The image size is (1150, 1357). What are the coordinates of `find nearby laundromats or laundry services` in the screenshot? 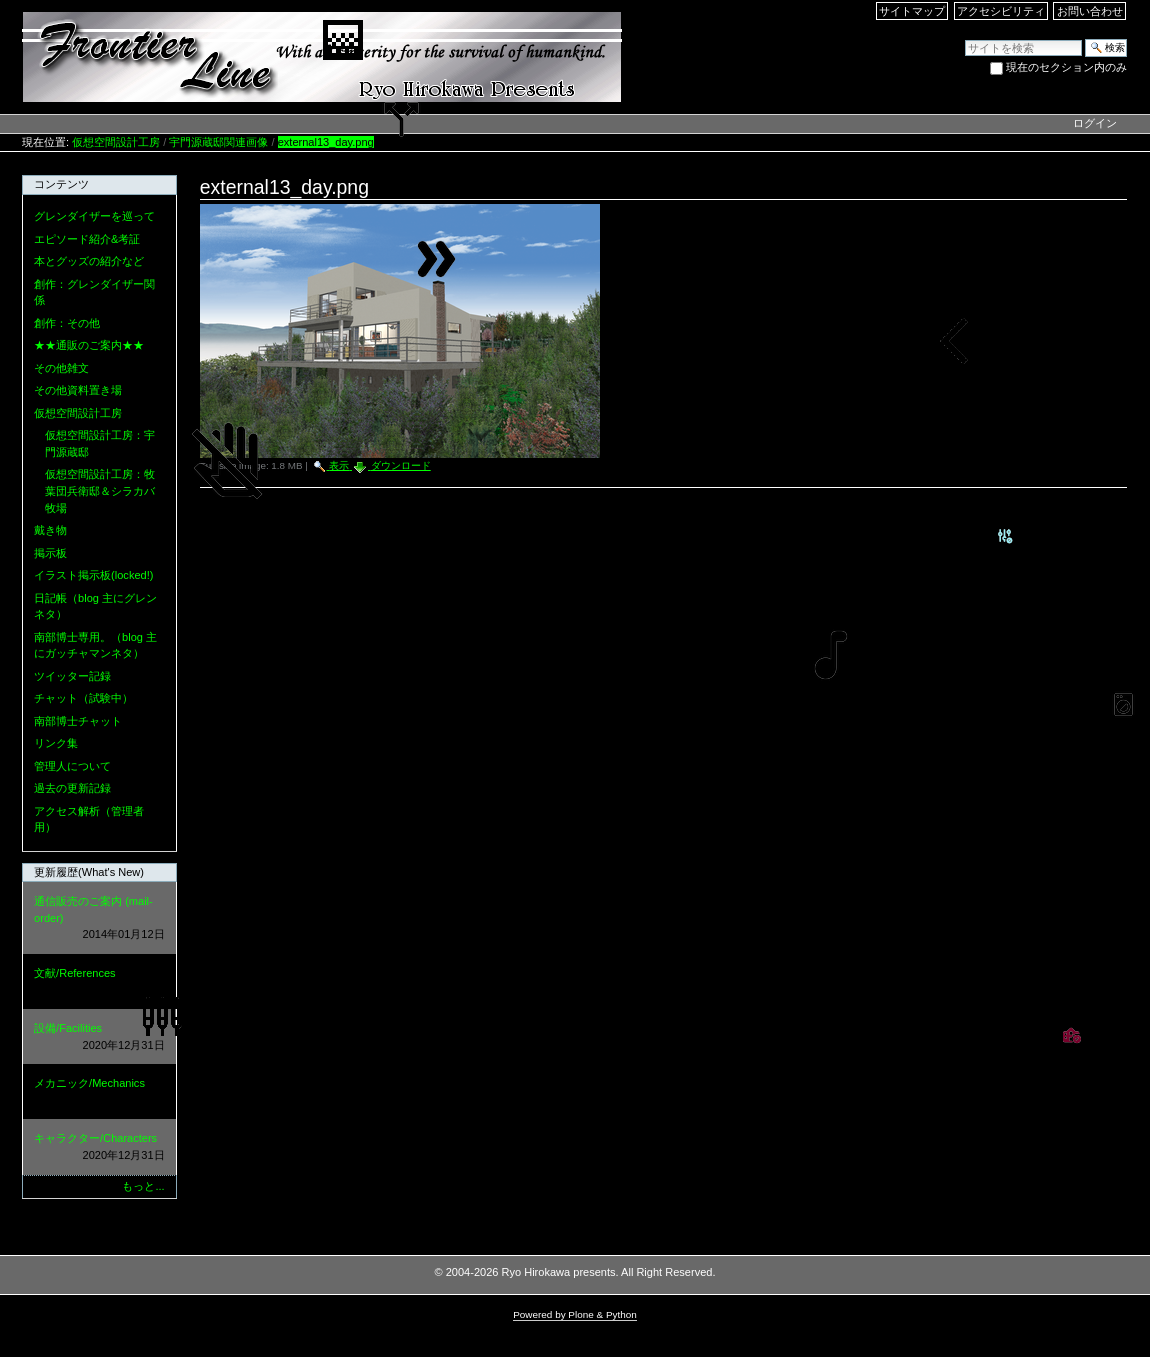 It's located at (1123, 704).